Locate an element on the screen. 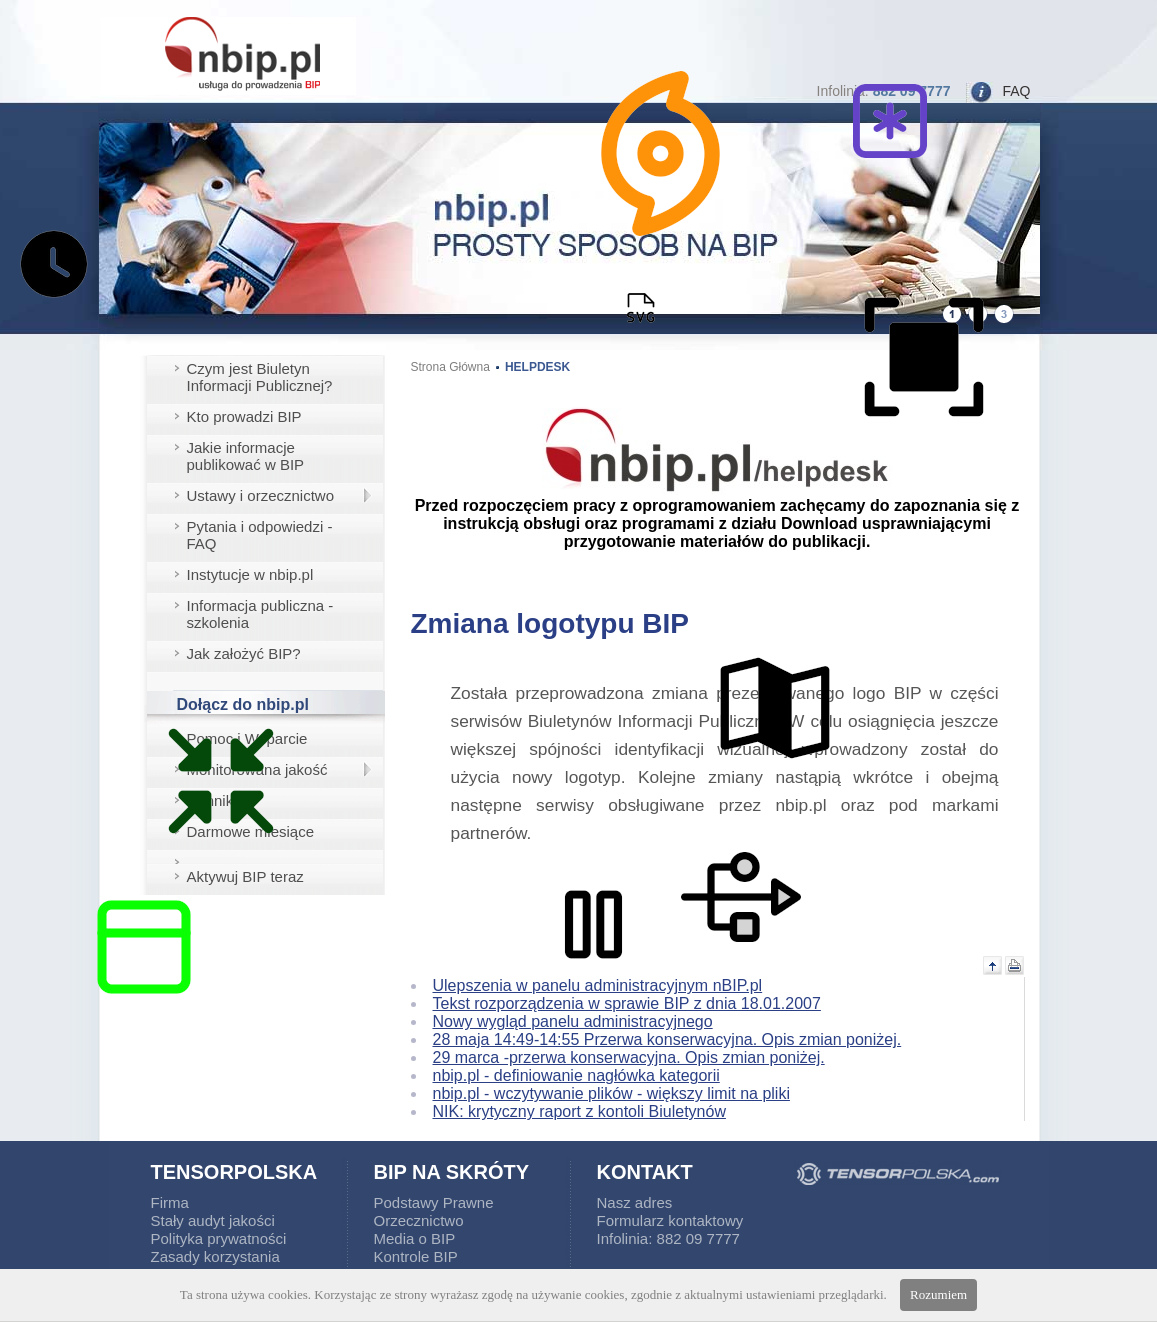 This screenshot has height=1322, width=1157. open map view is located at coordinates (775, 708).